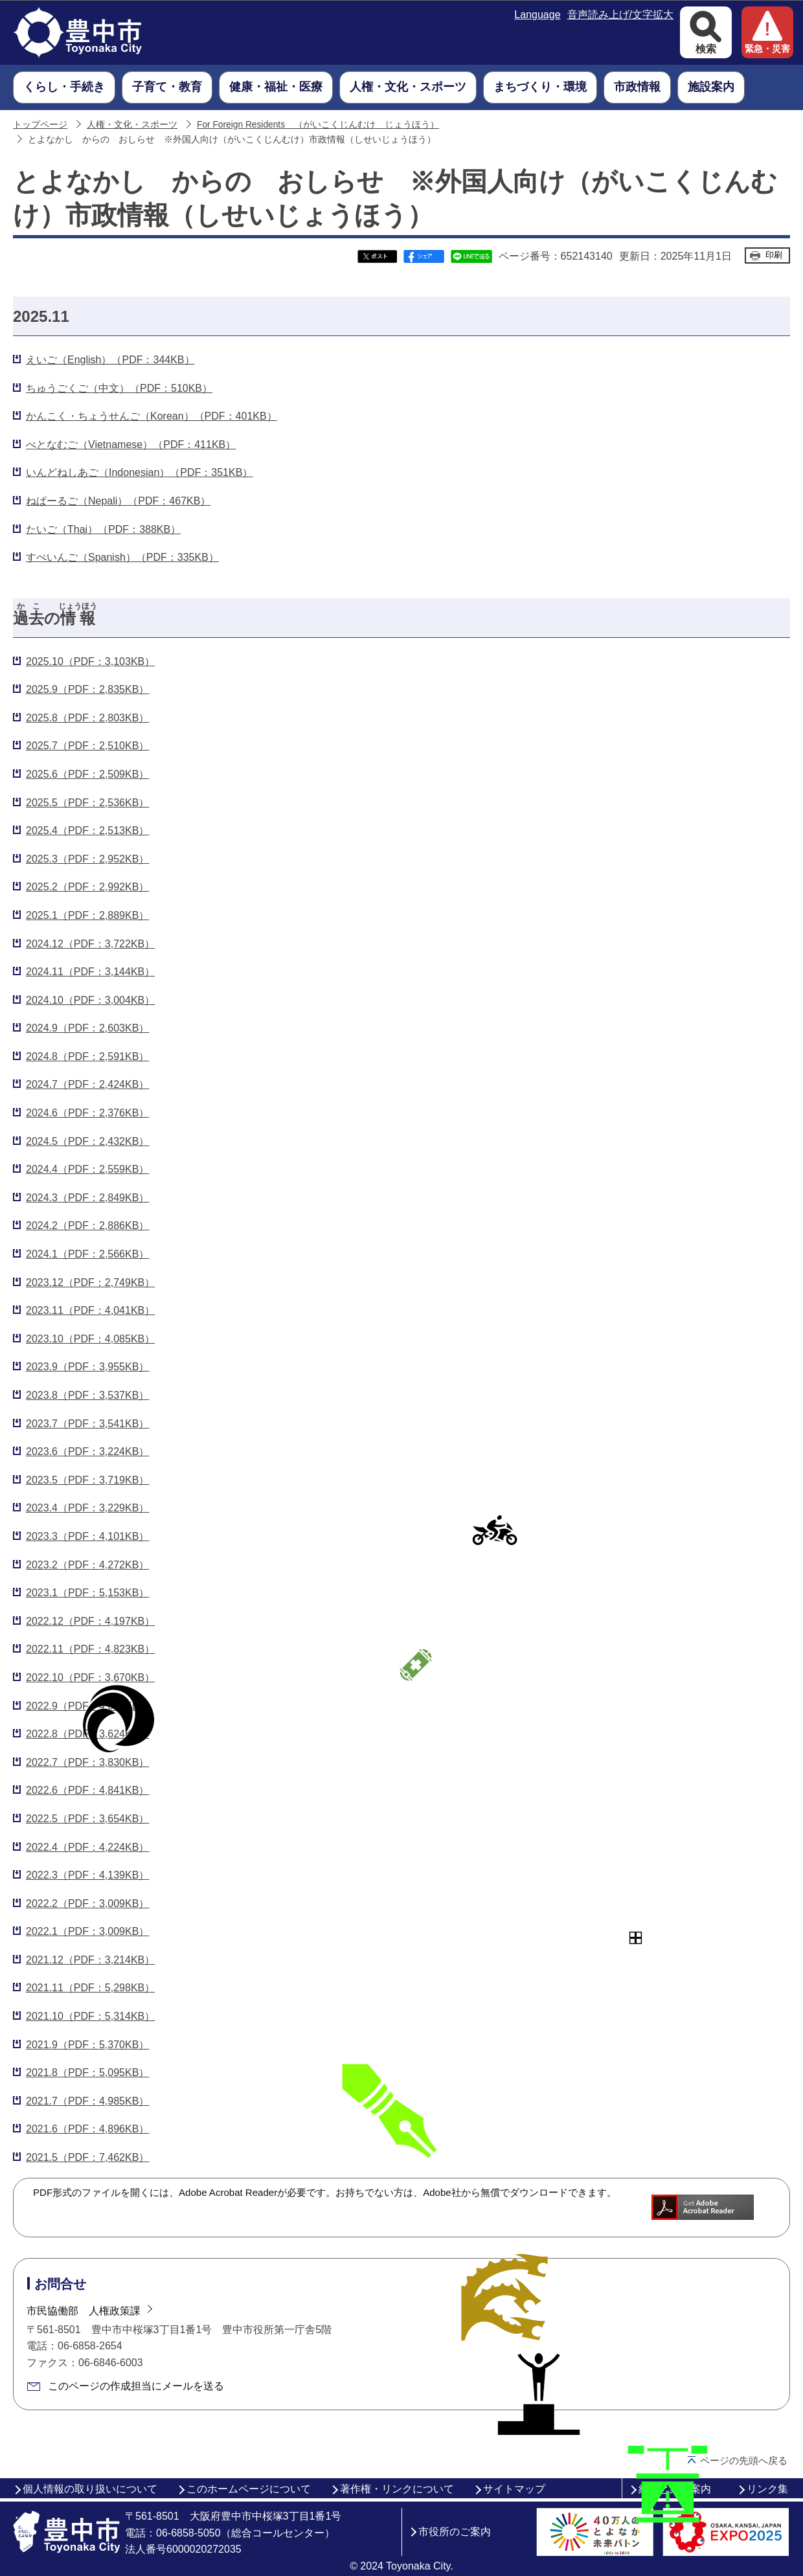 The image size is (803, 2576). What do you see at coordinates (389, 2110) in the screenshot?
I see `compose a new document or note` at bounding box center [389, 2110].